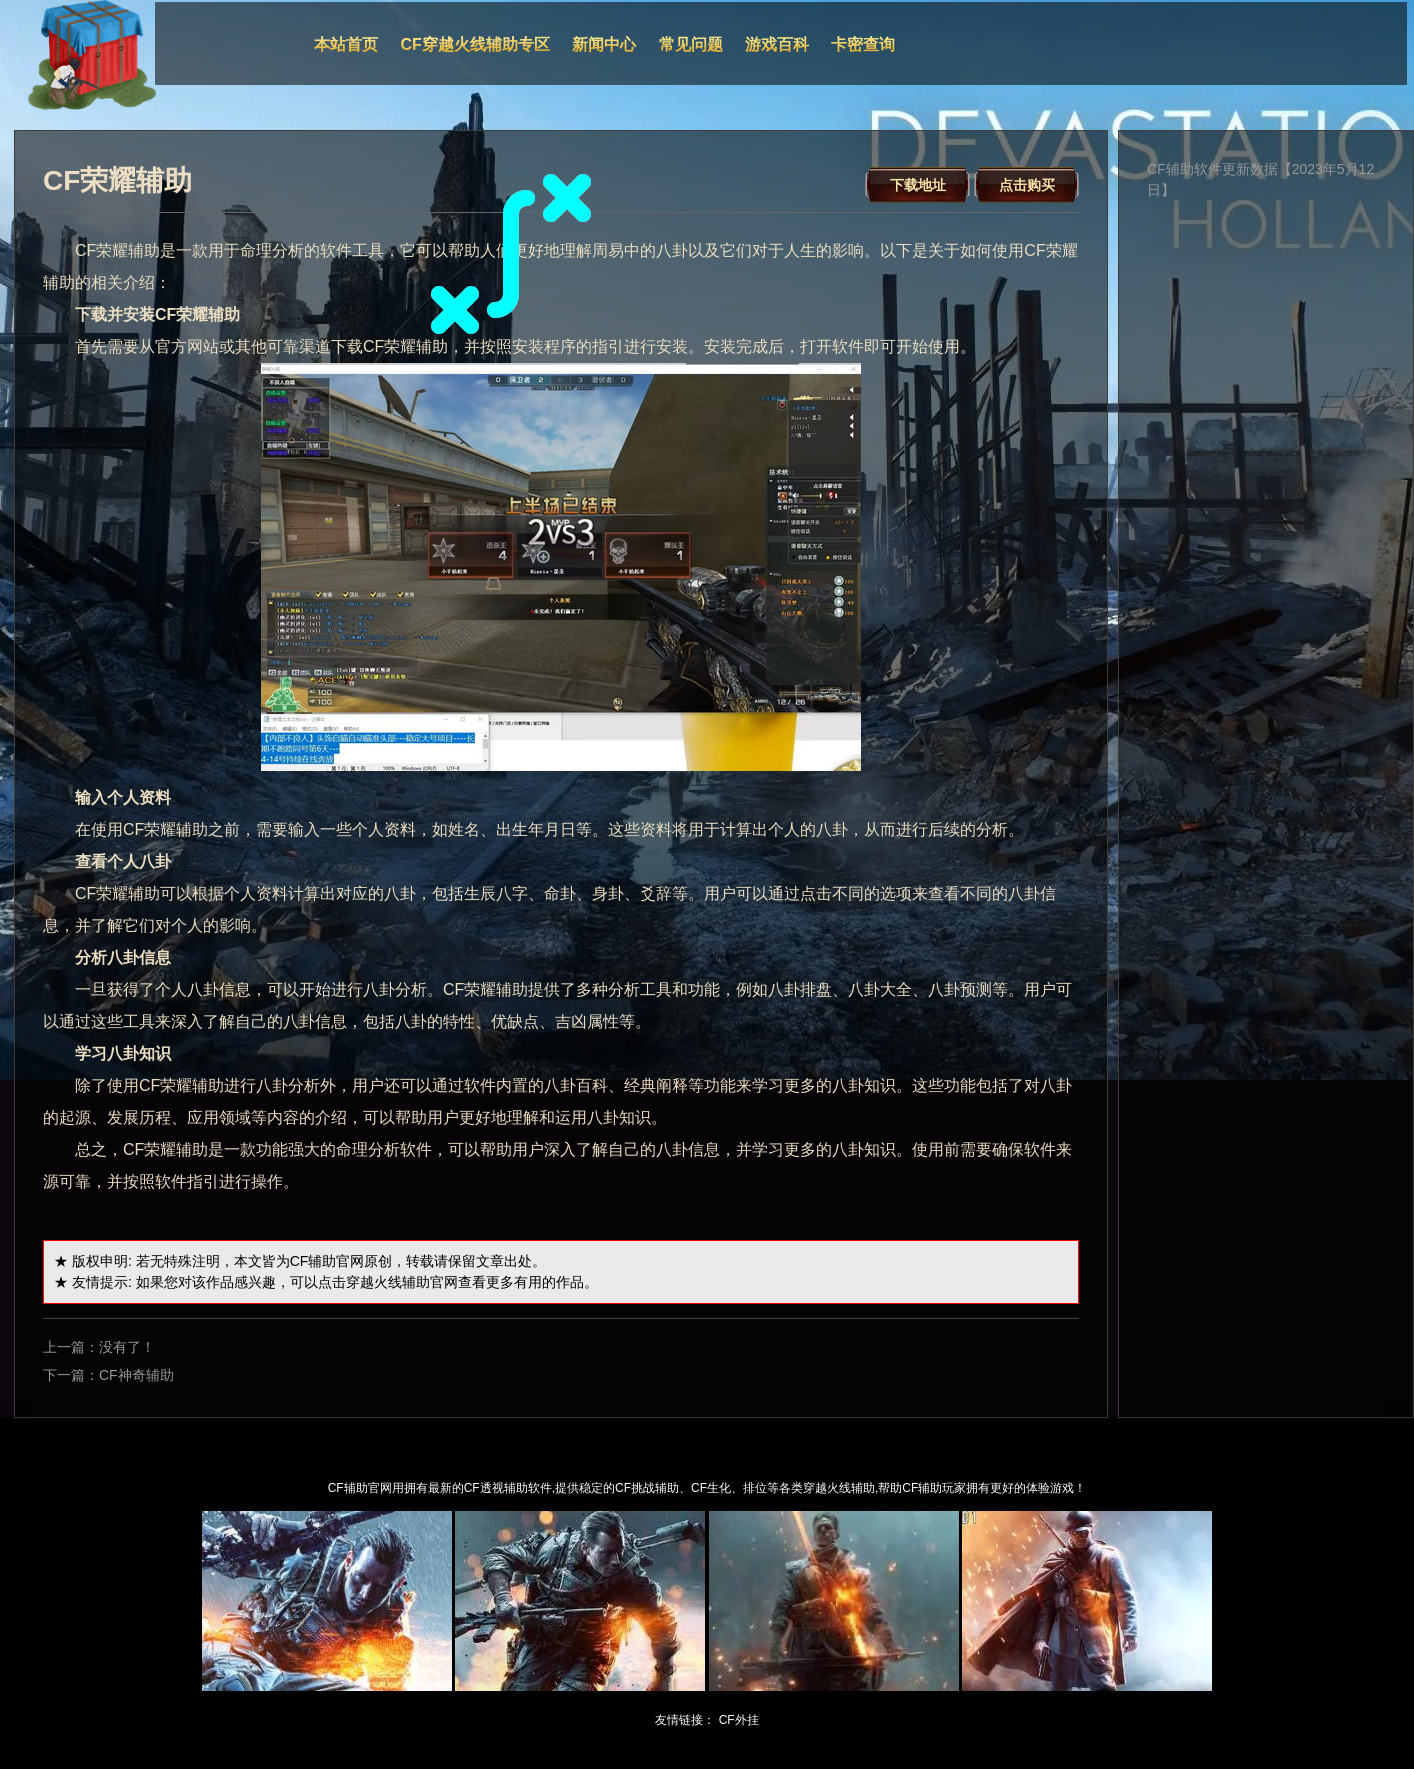 This screenshot has height=1769, width=1414. Describe the element at coordinates (511, 254) in the screenshot. I see `cancel or remove a route` at that location.